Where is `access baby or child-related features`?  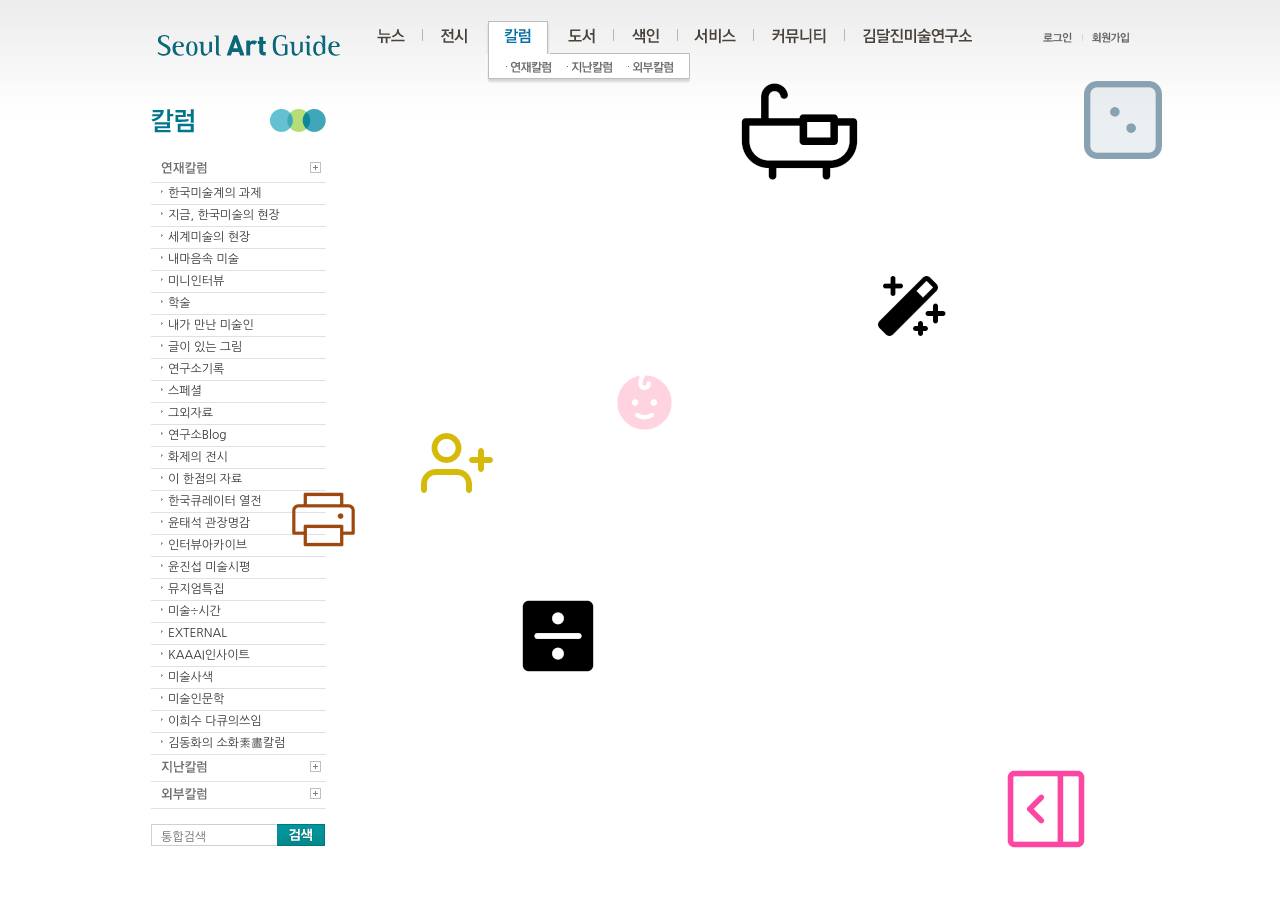 access baby or child-related features is located at coordinates (644, 402).